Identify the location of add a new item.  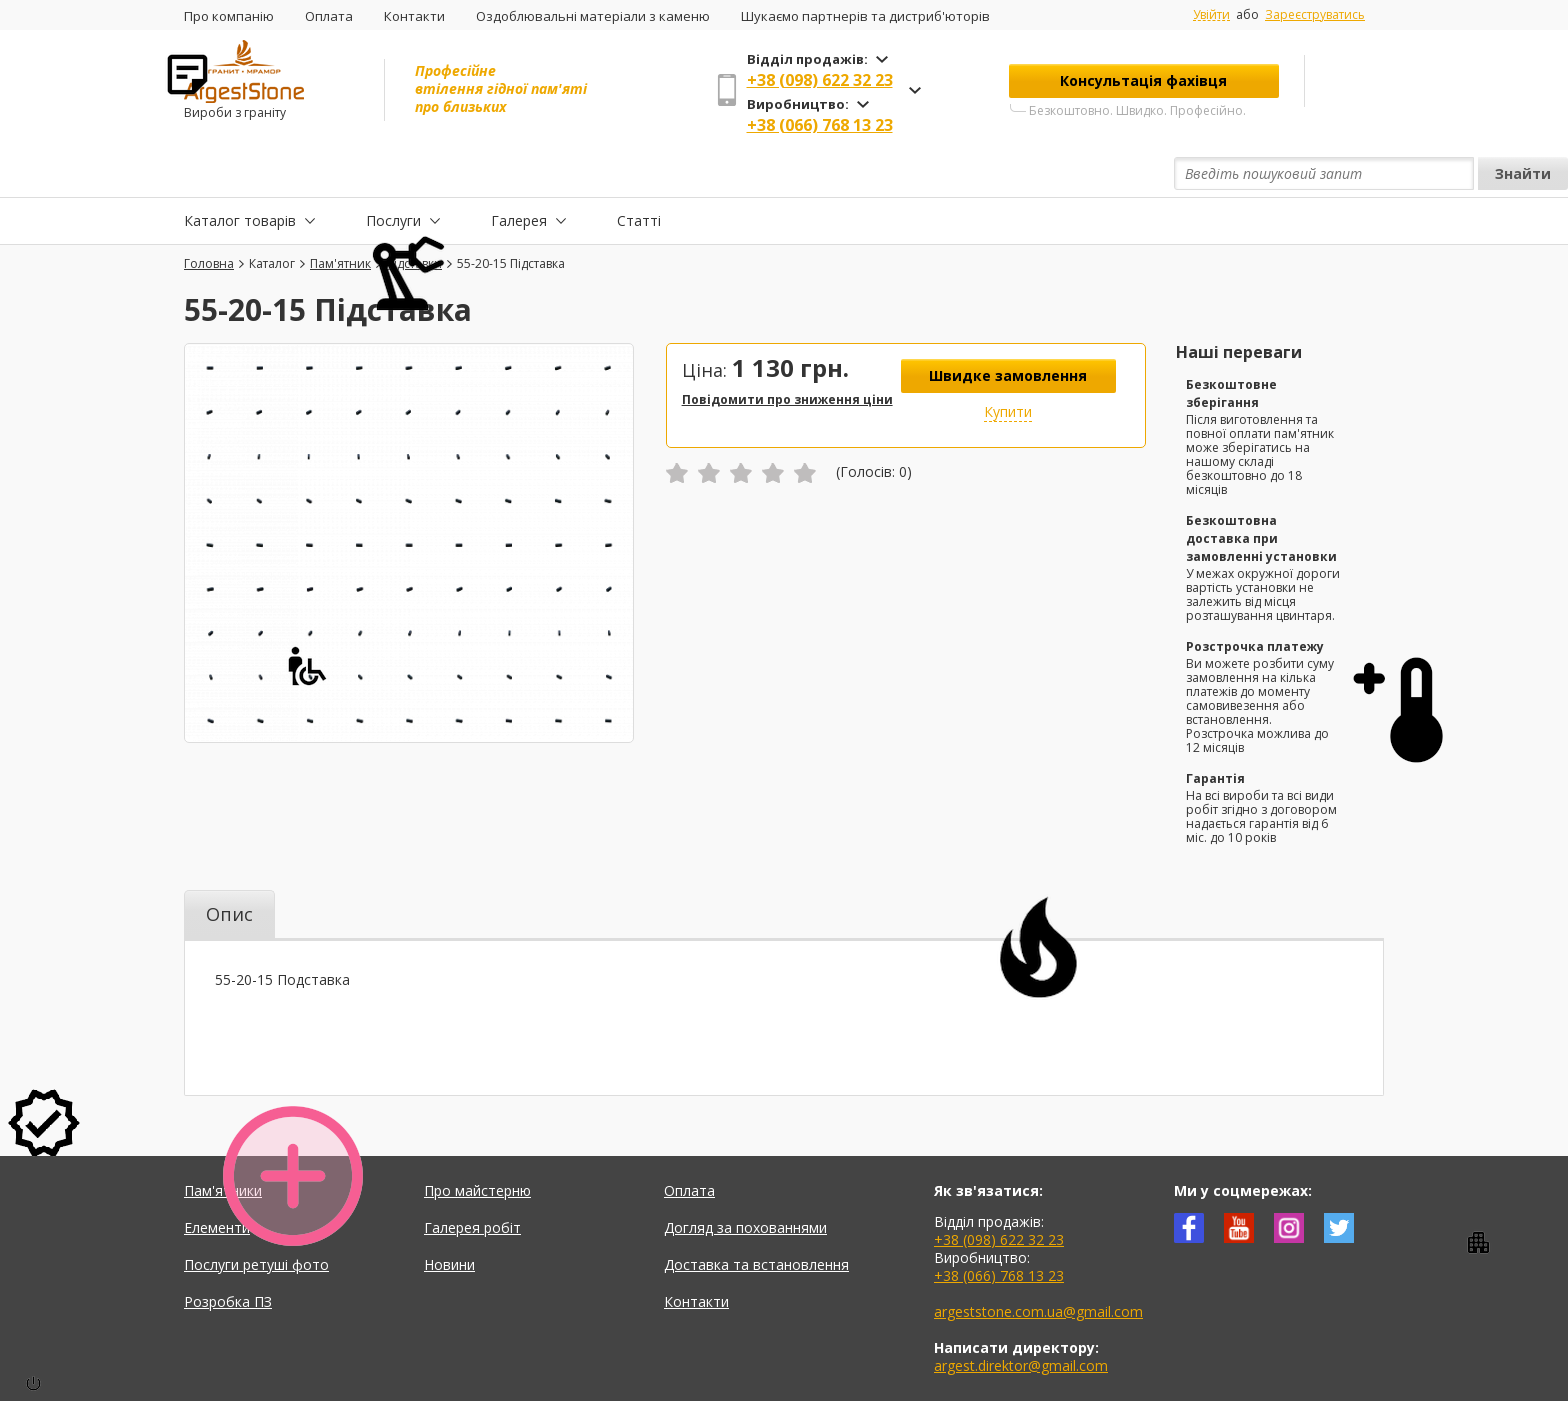
(293, 1176).